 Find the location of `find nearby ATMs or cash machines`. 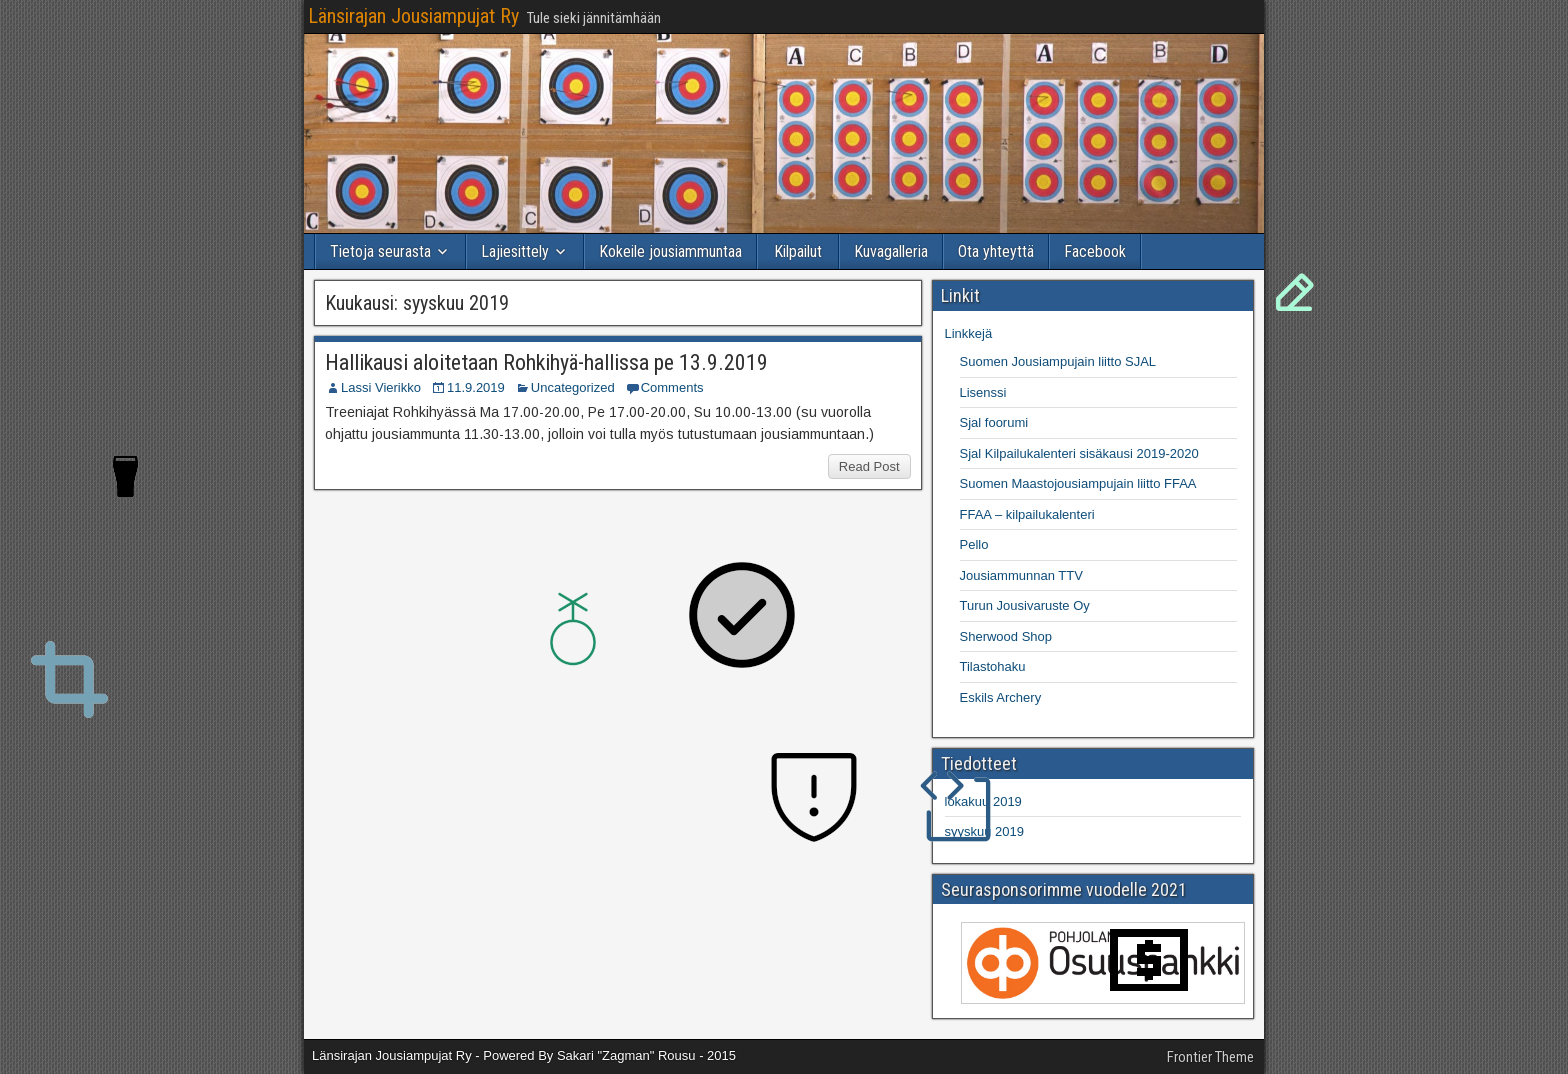

find nearby ATMs or cash machines is located at coordinates (1149, 960).